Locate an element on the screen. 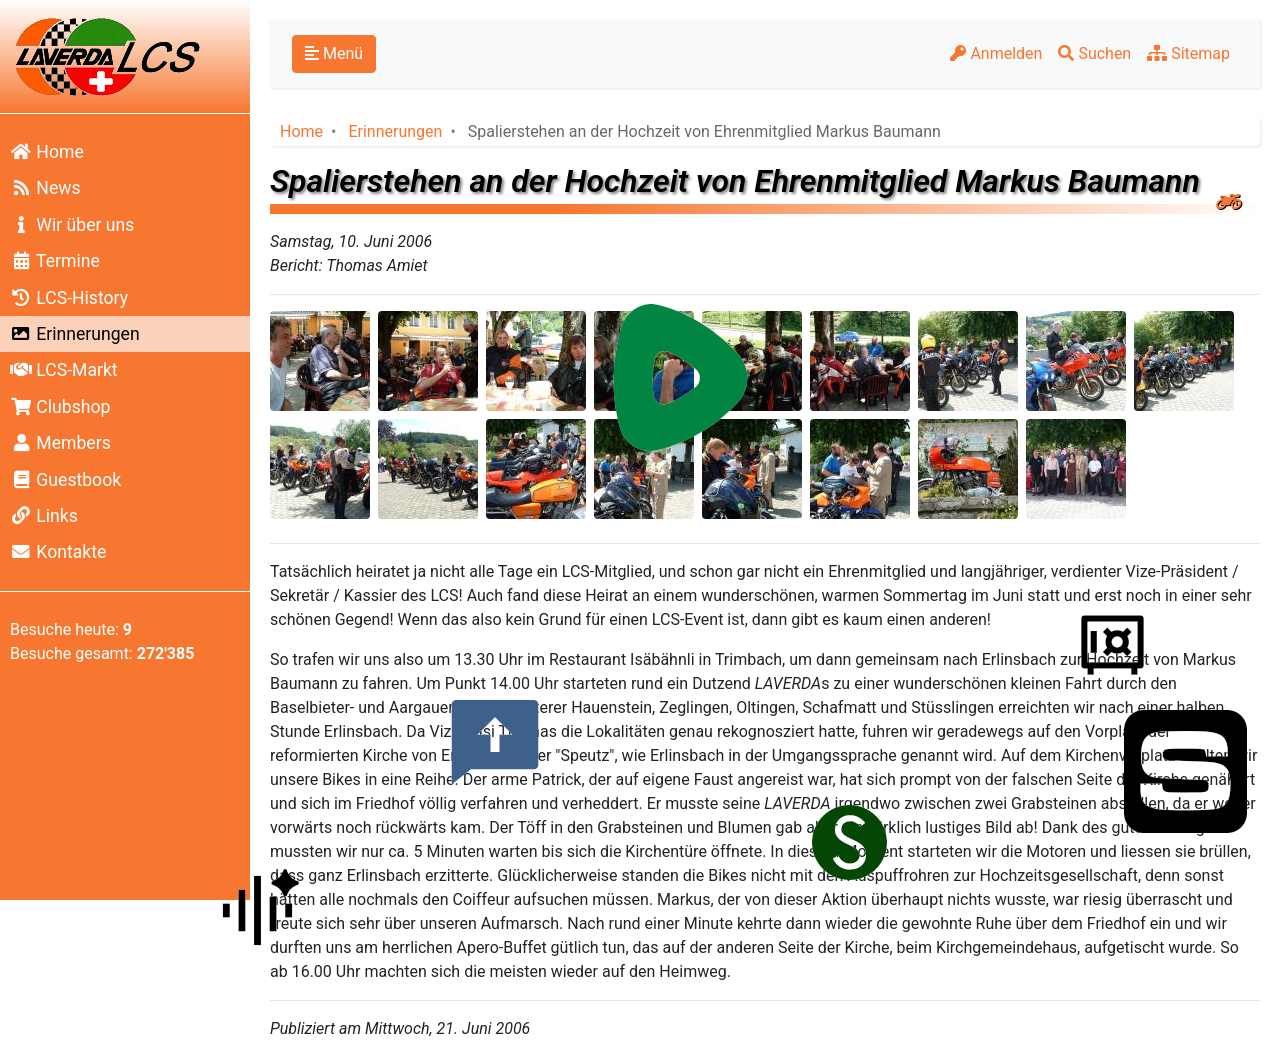 This screenshot has height=1061, width=1280. open the Simkl app is located at coordinates (1185, 771).